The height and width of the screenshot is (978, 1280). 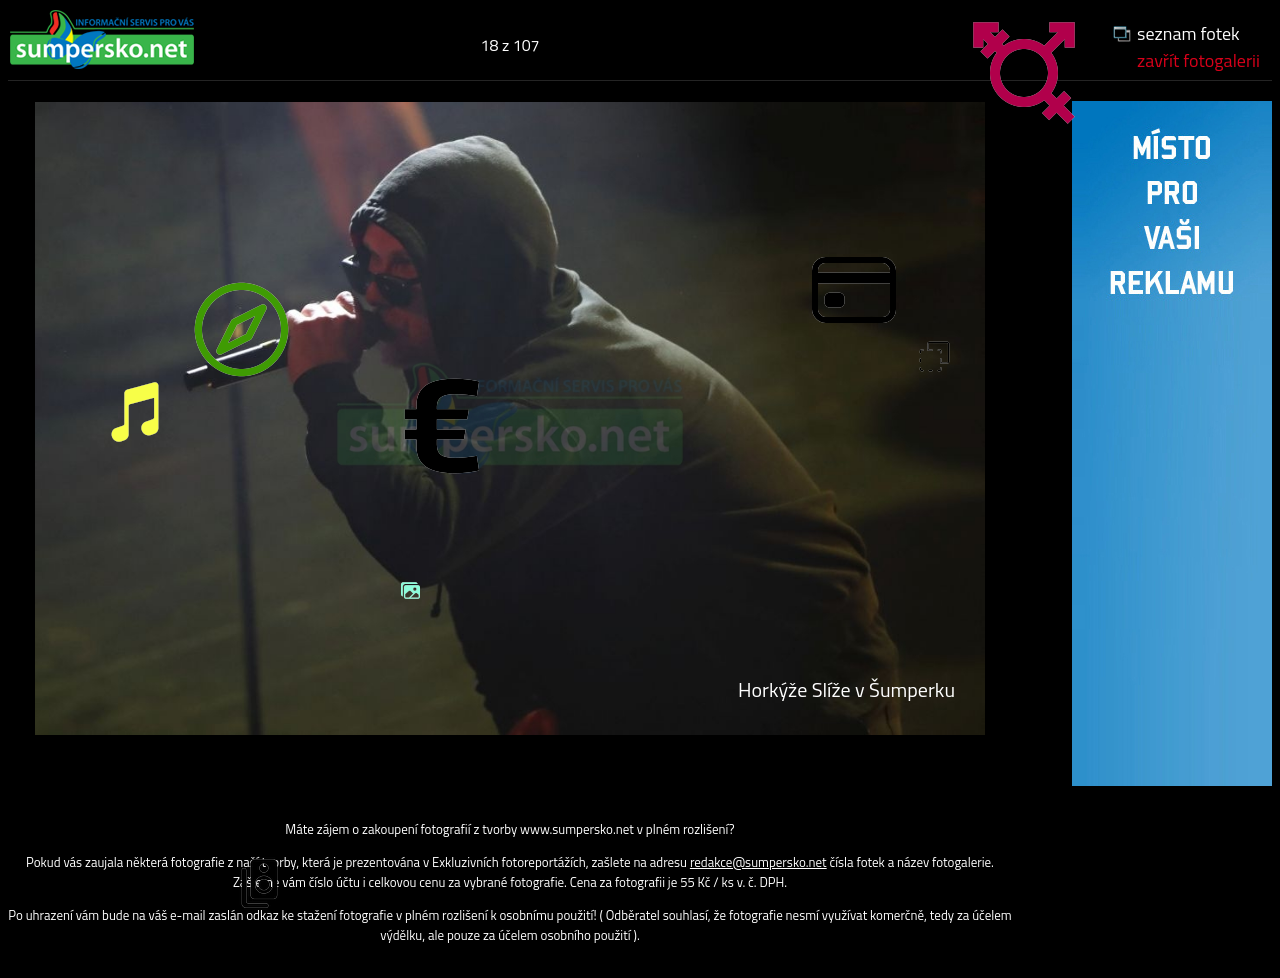 What do you see at coordinates (241, 329) in the screenshot?
I see `access navigation or directions` at bounding box center [241, 329].